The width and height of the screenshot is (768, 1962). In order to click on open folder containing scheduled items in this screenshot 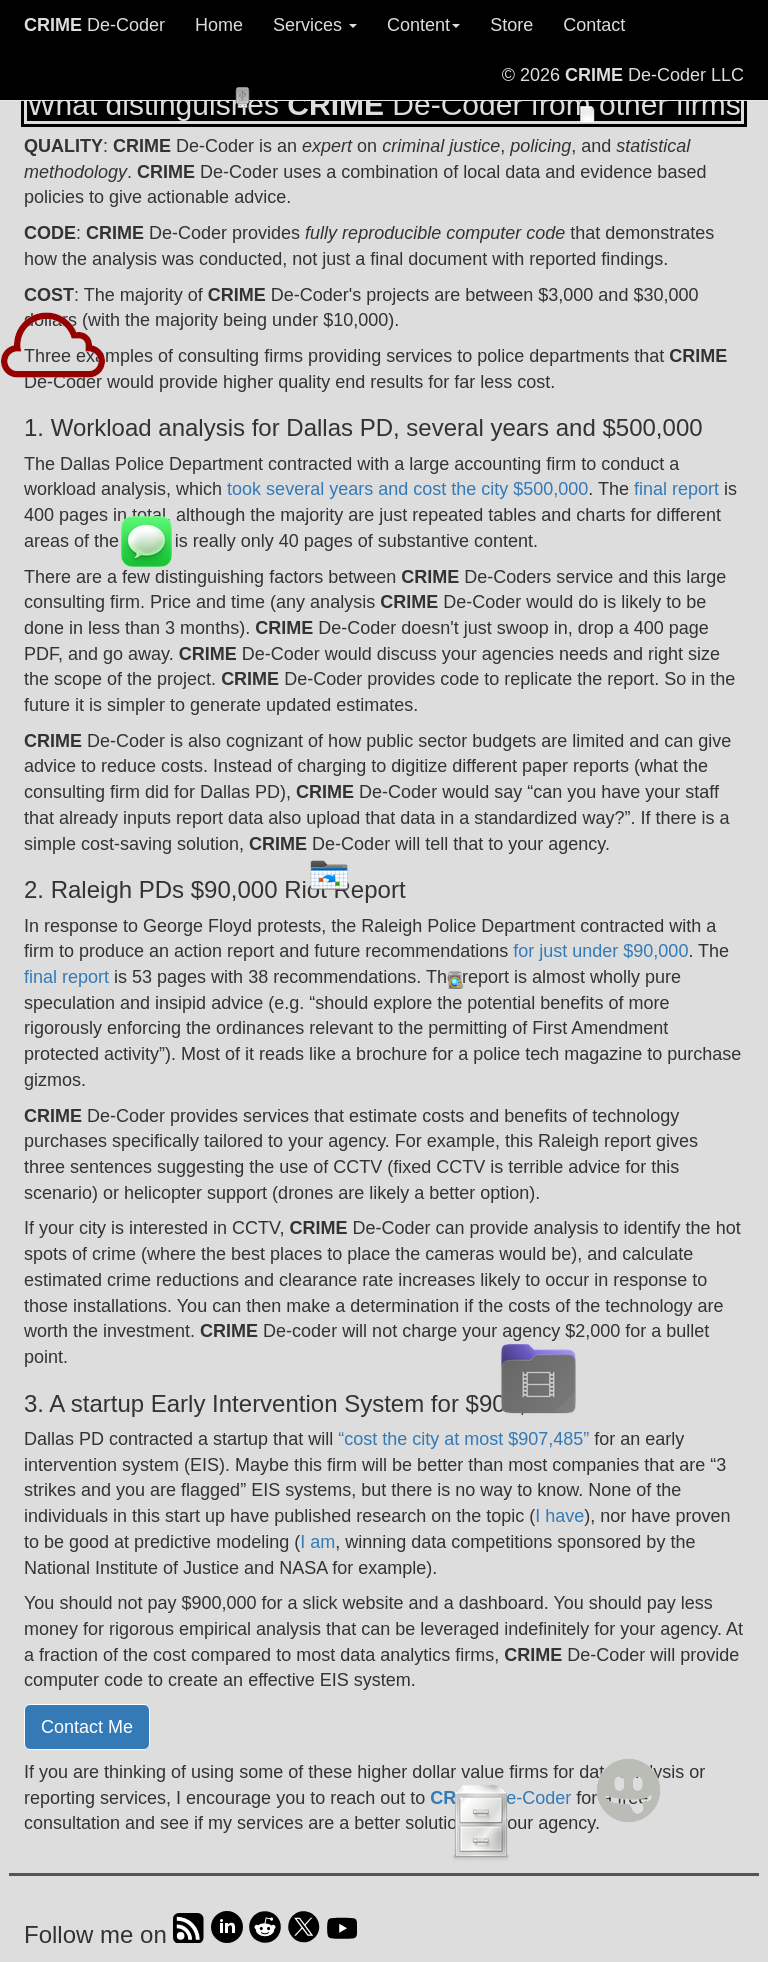, I will do `click(329, 876)`.